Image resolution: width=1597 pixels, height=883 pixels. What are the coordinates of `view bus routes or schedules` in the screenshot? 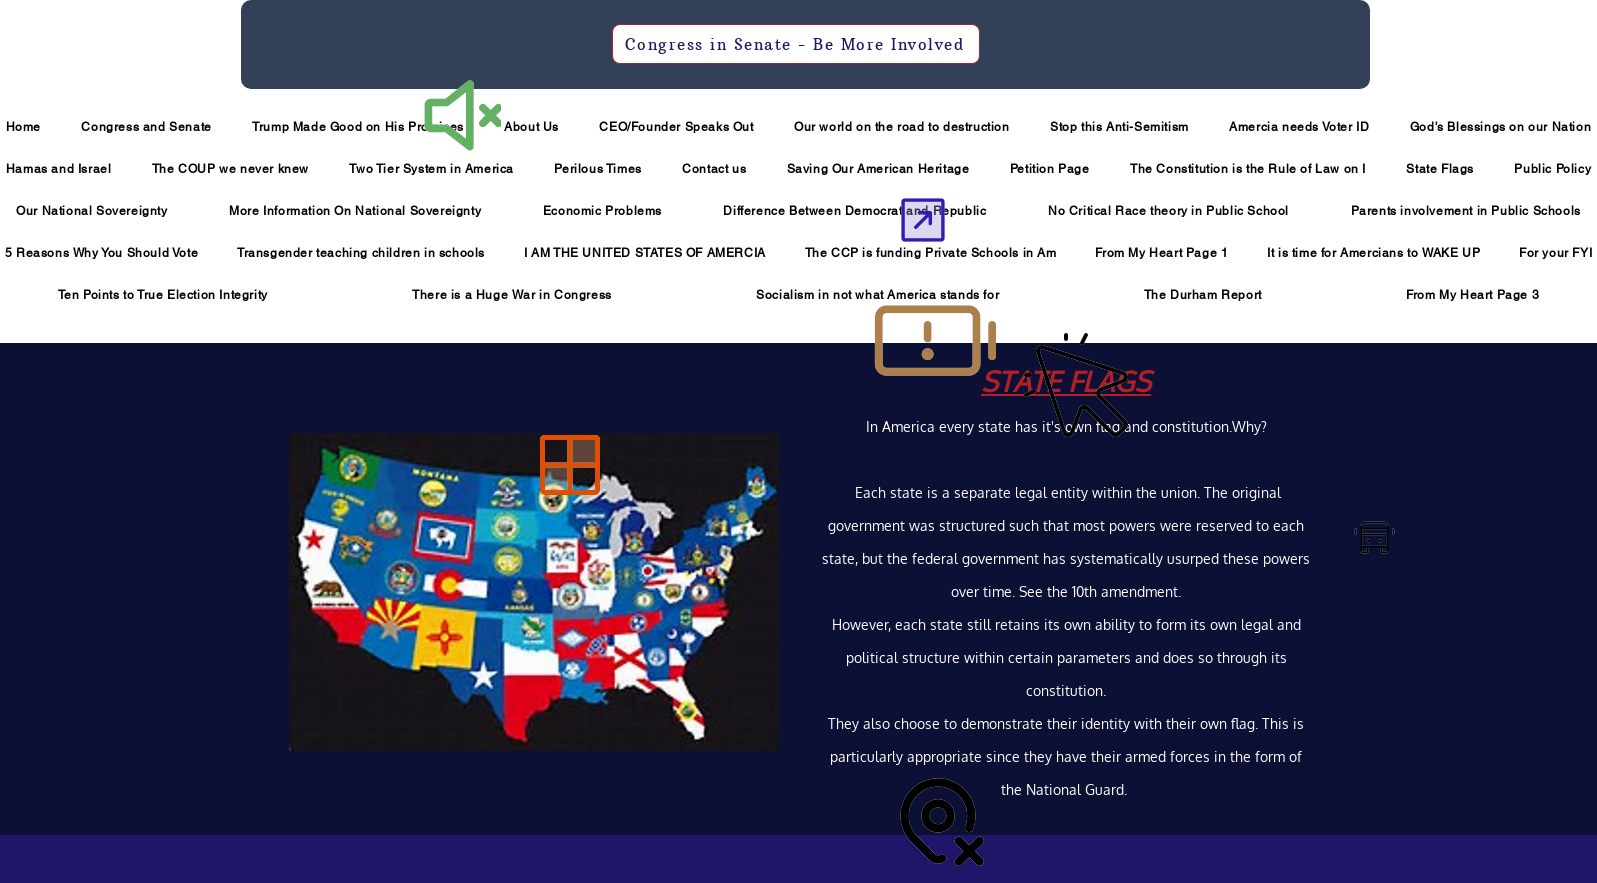 It's located at (1374, 537).